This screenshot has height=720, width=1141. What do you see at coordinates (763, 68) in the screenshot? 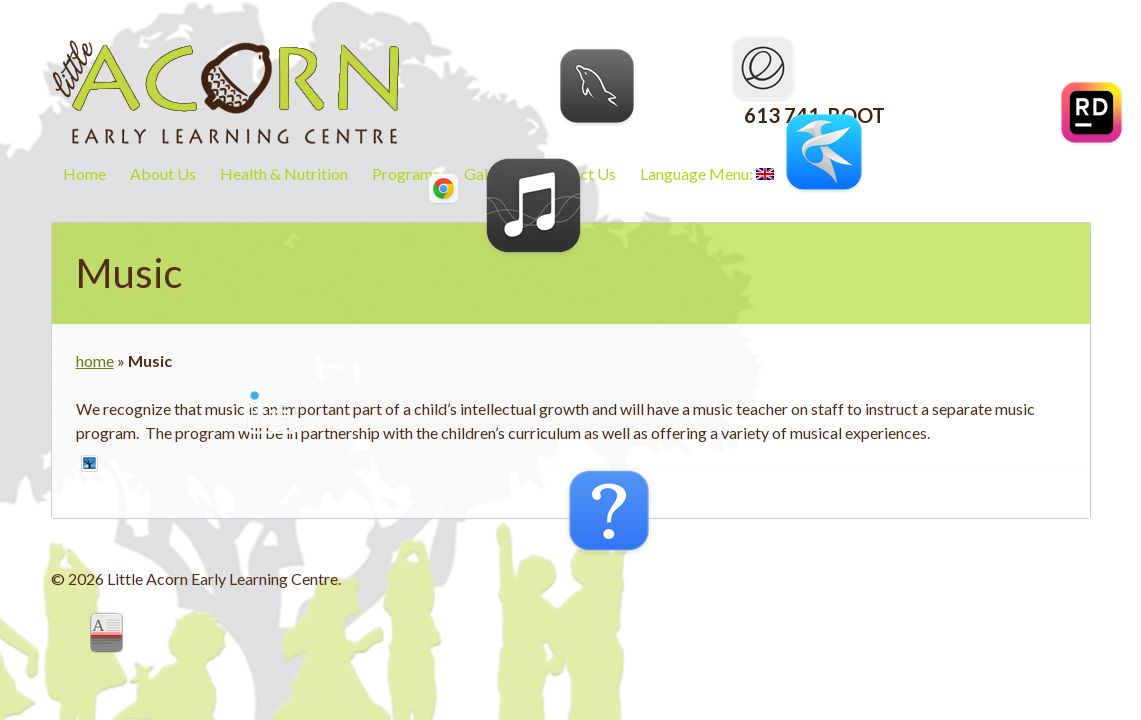
I see `launch elementary OS app or settings` at bounding box center [763, 68].